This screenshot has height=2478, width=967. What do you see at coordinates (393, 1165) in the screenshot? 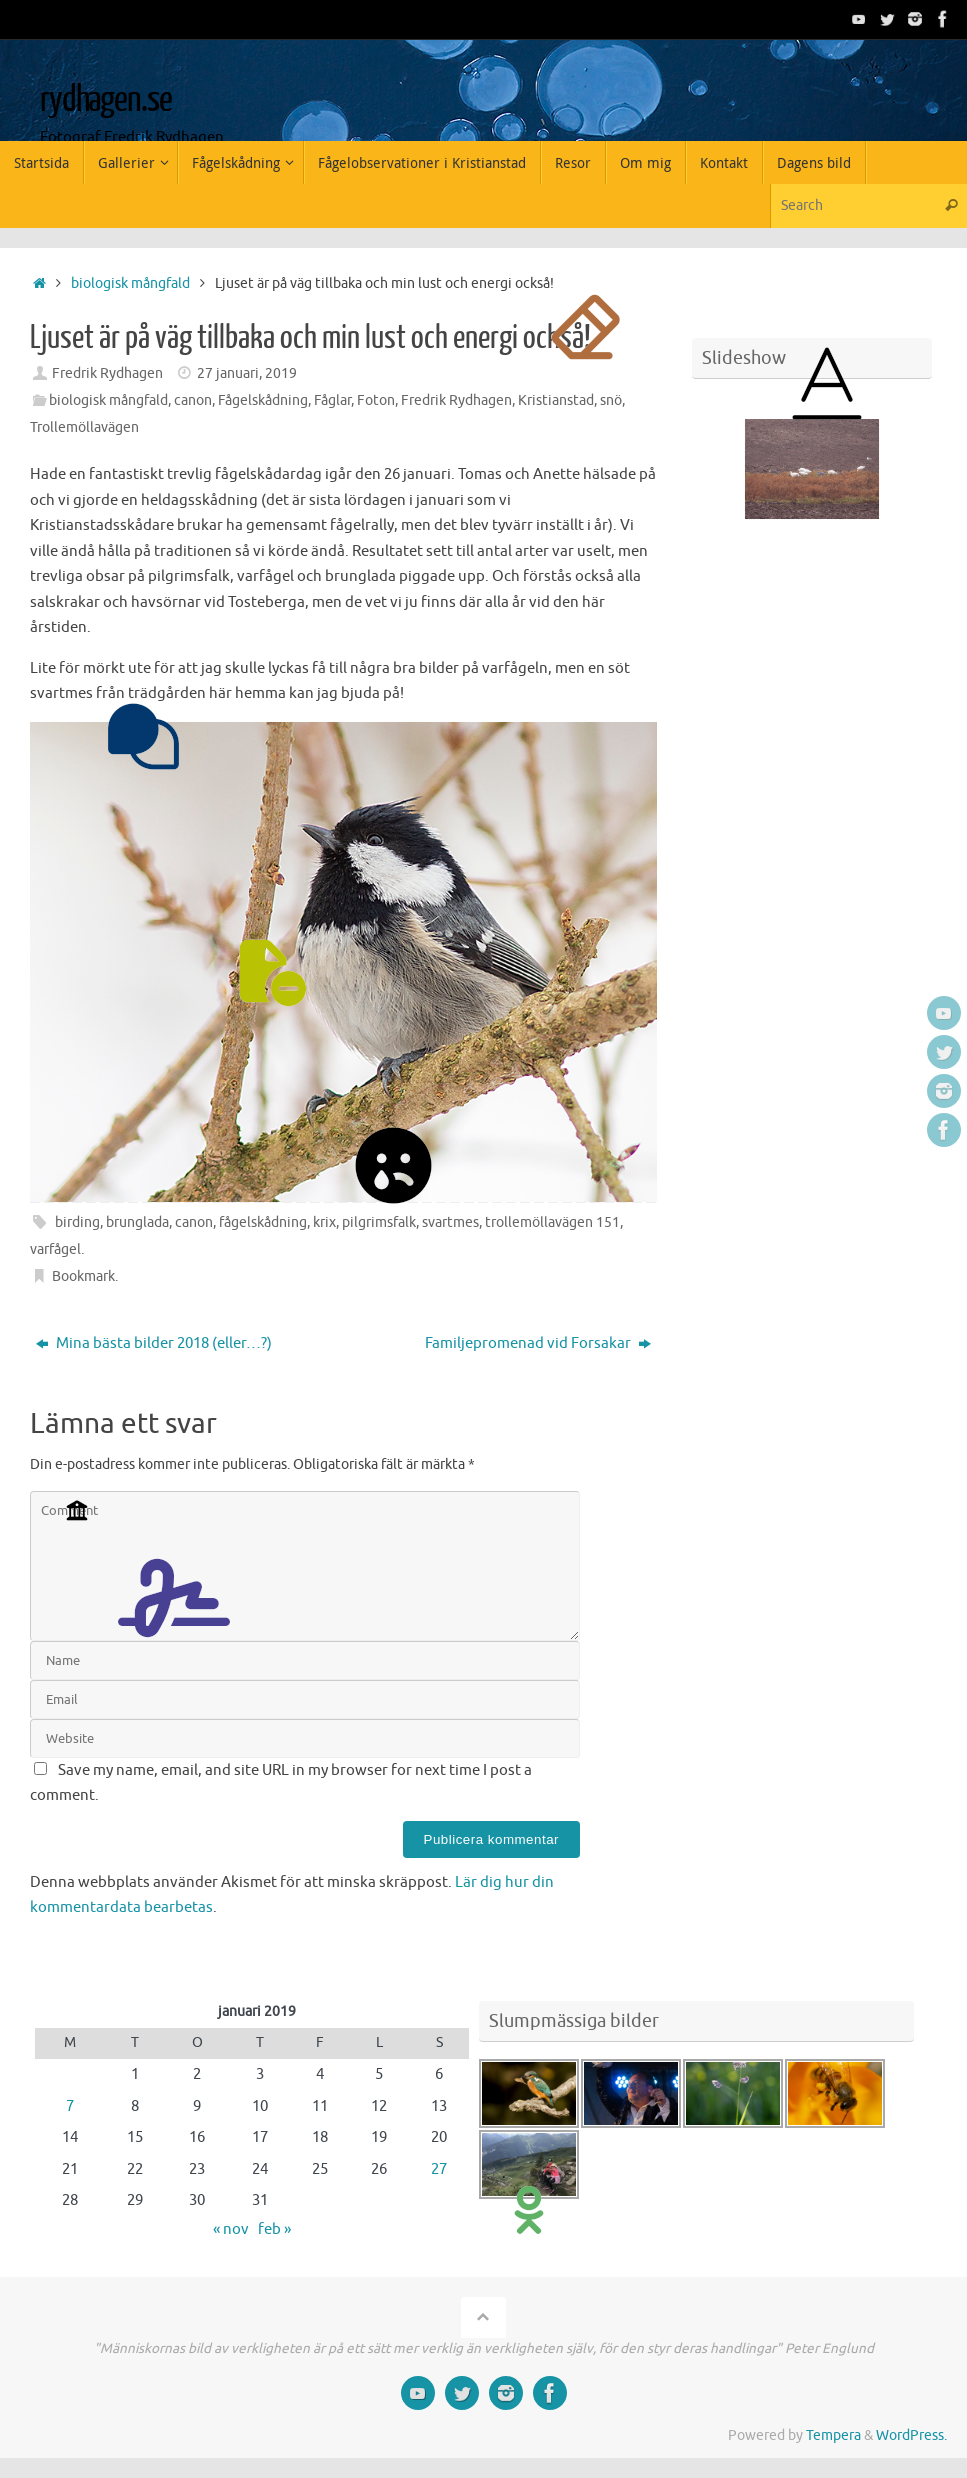
I see `indicates an error or failed action` at bounding box center [393, 1165].